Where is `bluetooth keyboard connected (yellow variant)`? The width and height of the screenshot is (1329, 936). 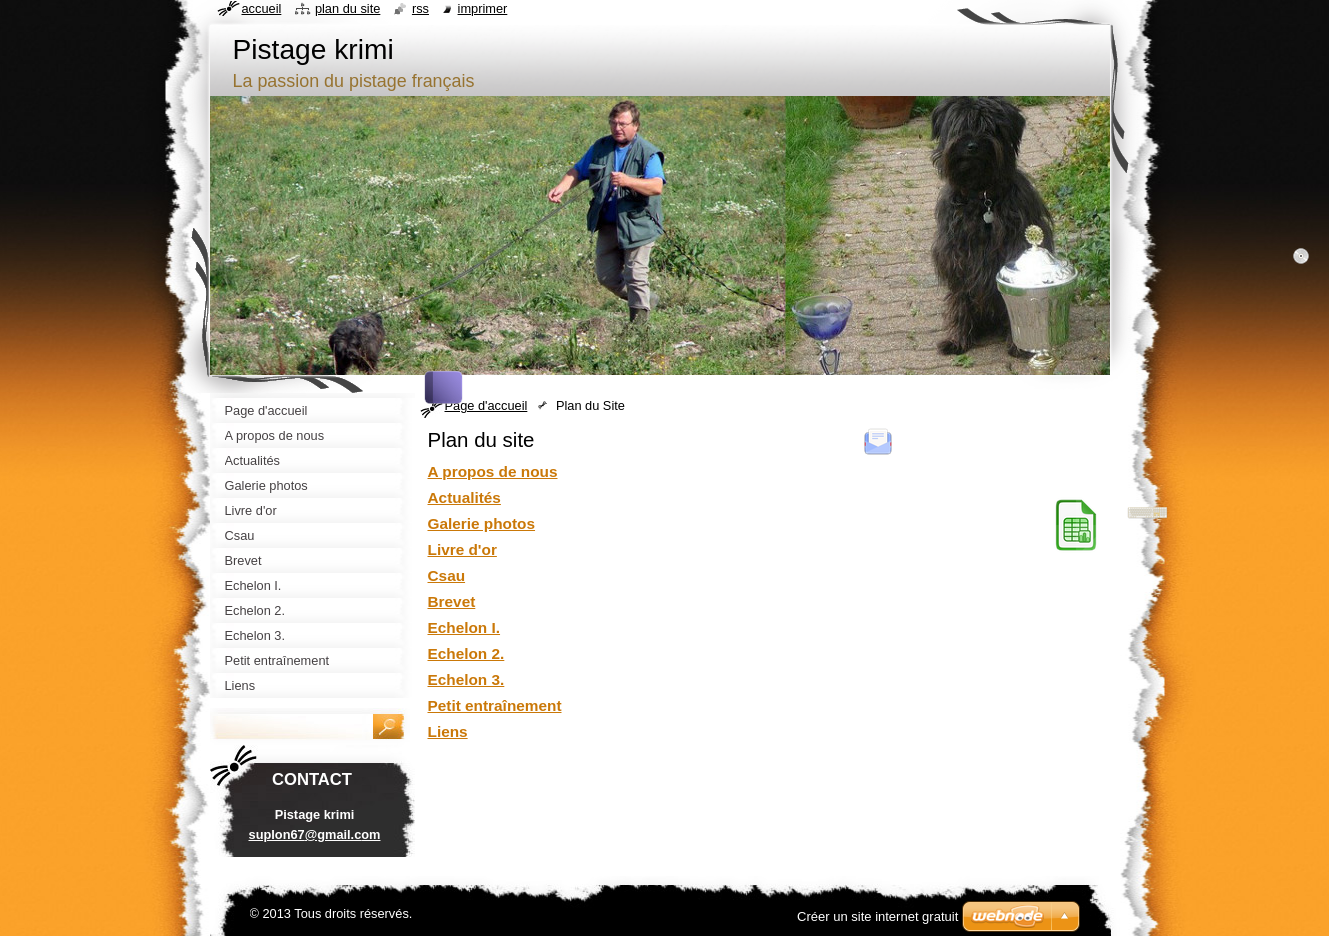 bluetooth keyboard connected (yellow variant) is located at coordinates (1147, 512).